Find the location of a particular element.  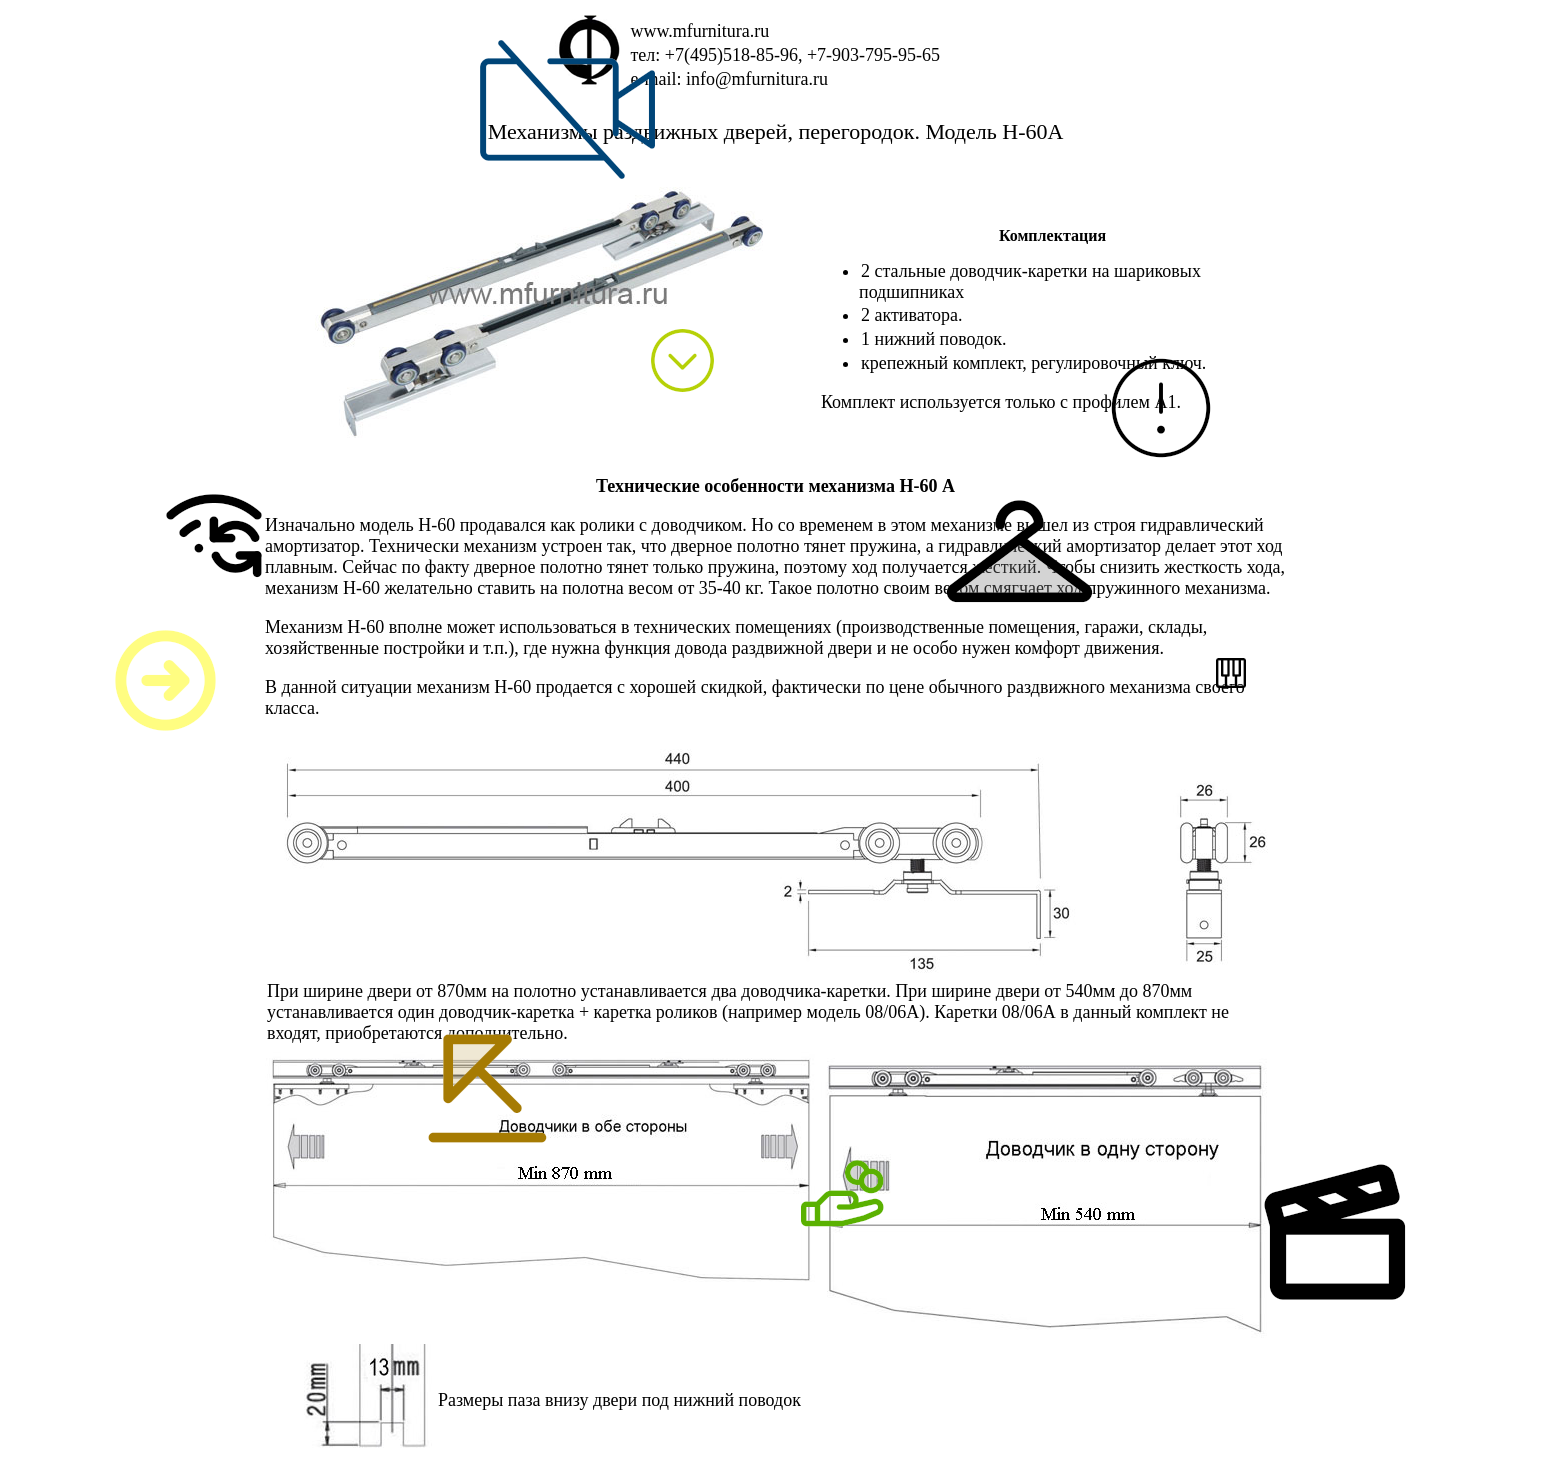

access wardrobe or clothing options is located at coordinates (1019, 558).